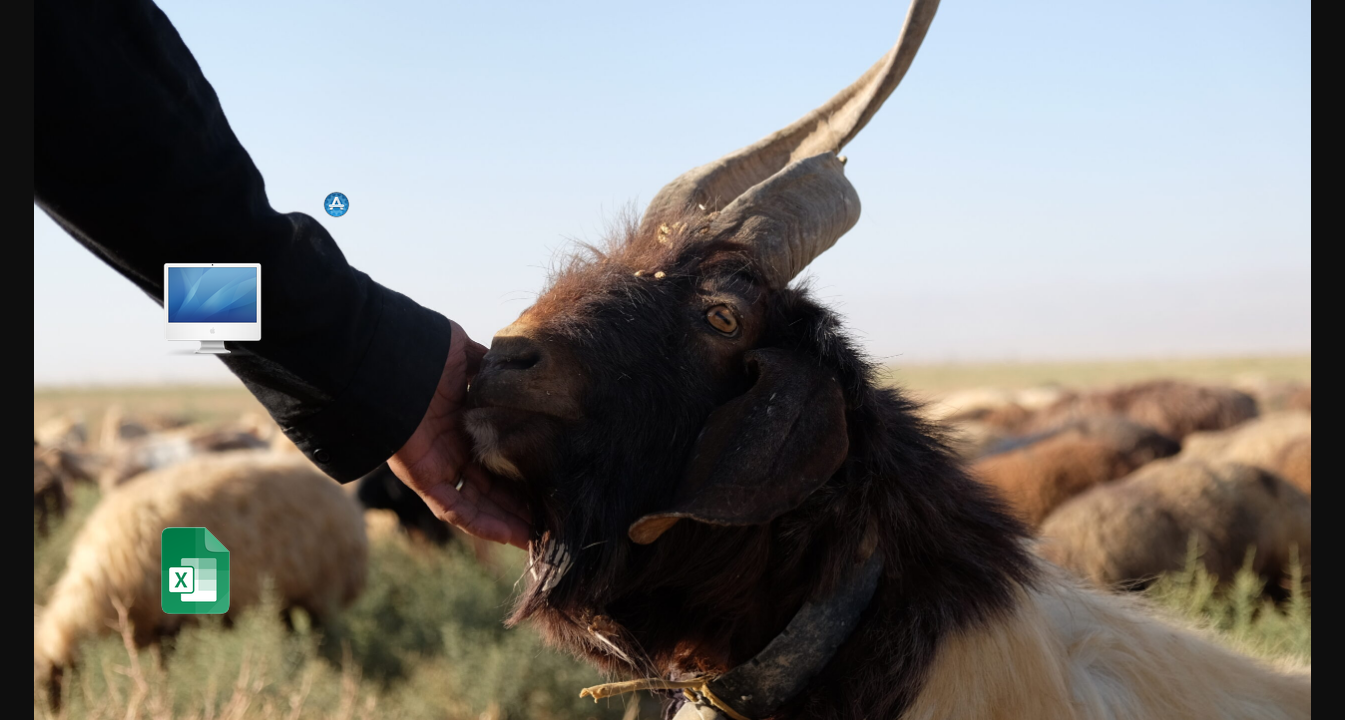  Describe the element at coordinates (195, 570) in the screenshot. I see `open a microsoft excel spreadsheet file` at that location.